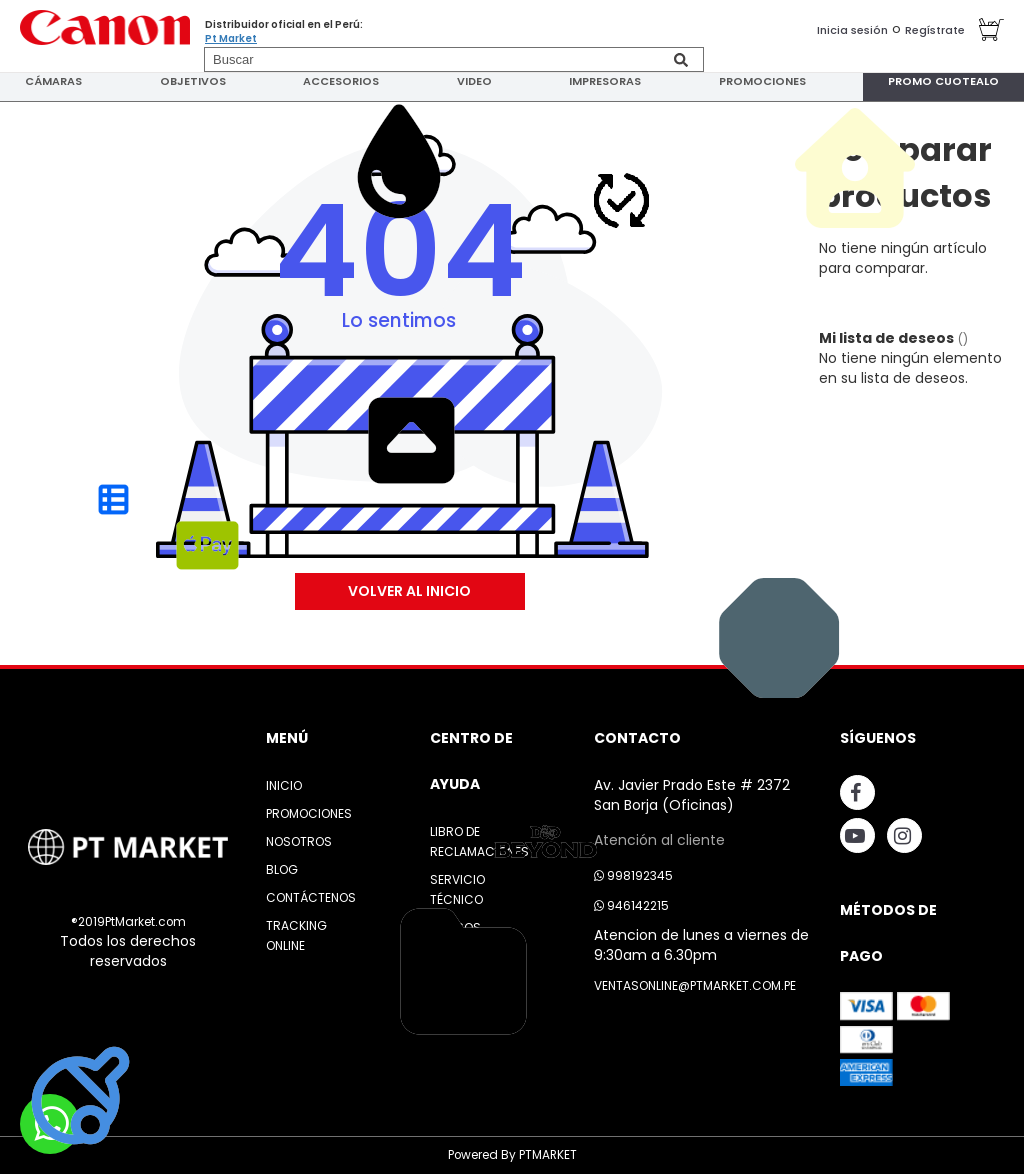  What do you see at coordinates (207, 545) in the screenshot?
I see `pay with Apple Pay` at bounding box center [207, 545].